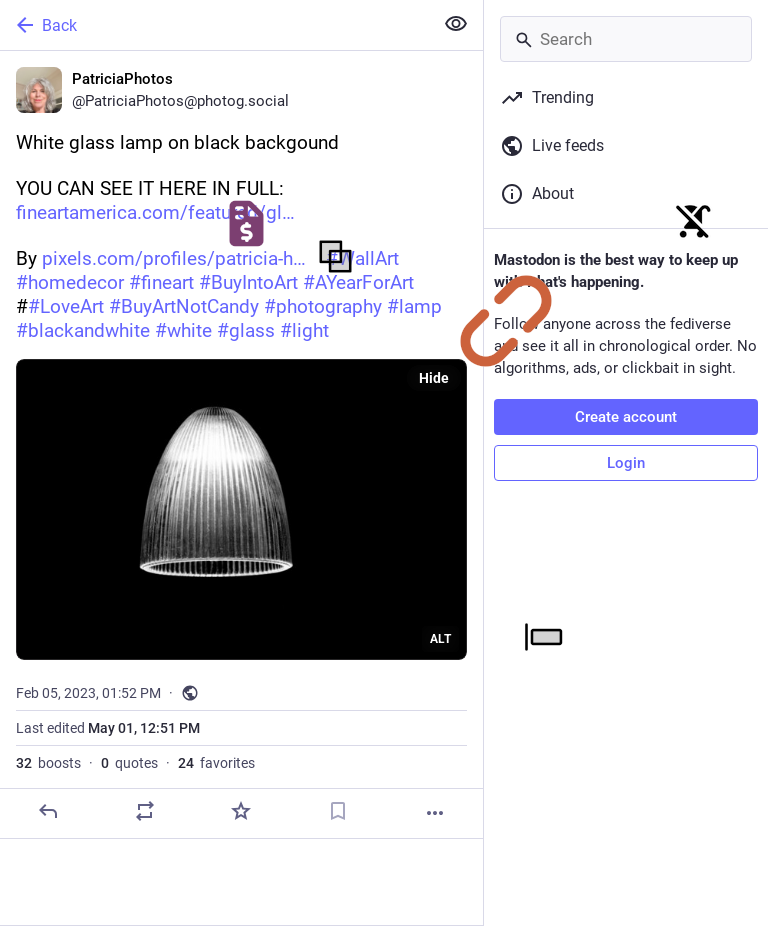 The width and height of the screenshot is (768, 926). What do you see at coordinates (335, 256) in the screenshot?
I see `exclude overlapping areas in a design tool` at bounding box center [335, 256].